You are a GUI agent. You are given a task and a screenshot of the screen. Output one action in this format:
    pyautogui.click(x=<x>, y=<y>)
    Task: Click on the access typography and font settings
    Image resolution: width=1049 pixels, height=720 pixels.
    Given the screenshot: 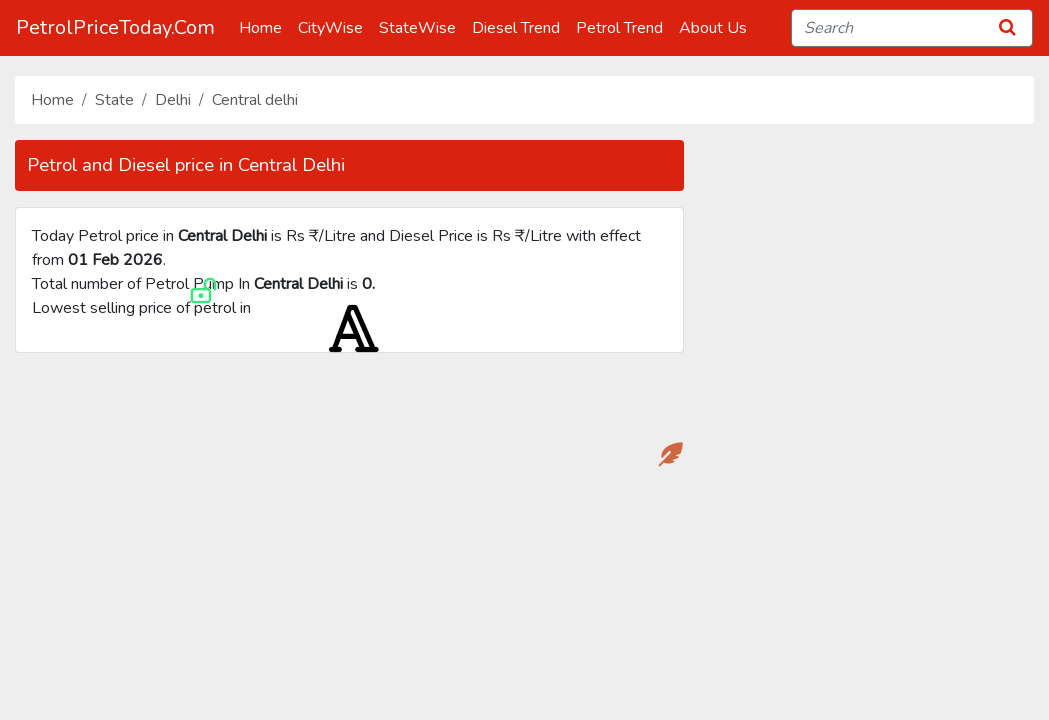 What is the action you would take?
    pyautogui.click(x=352, y=328)
    